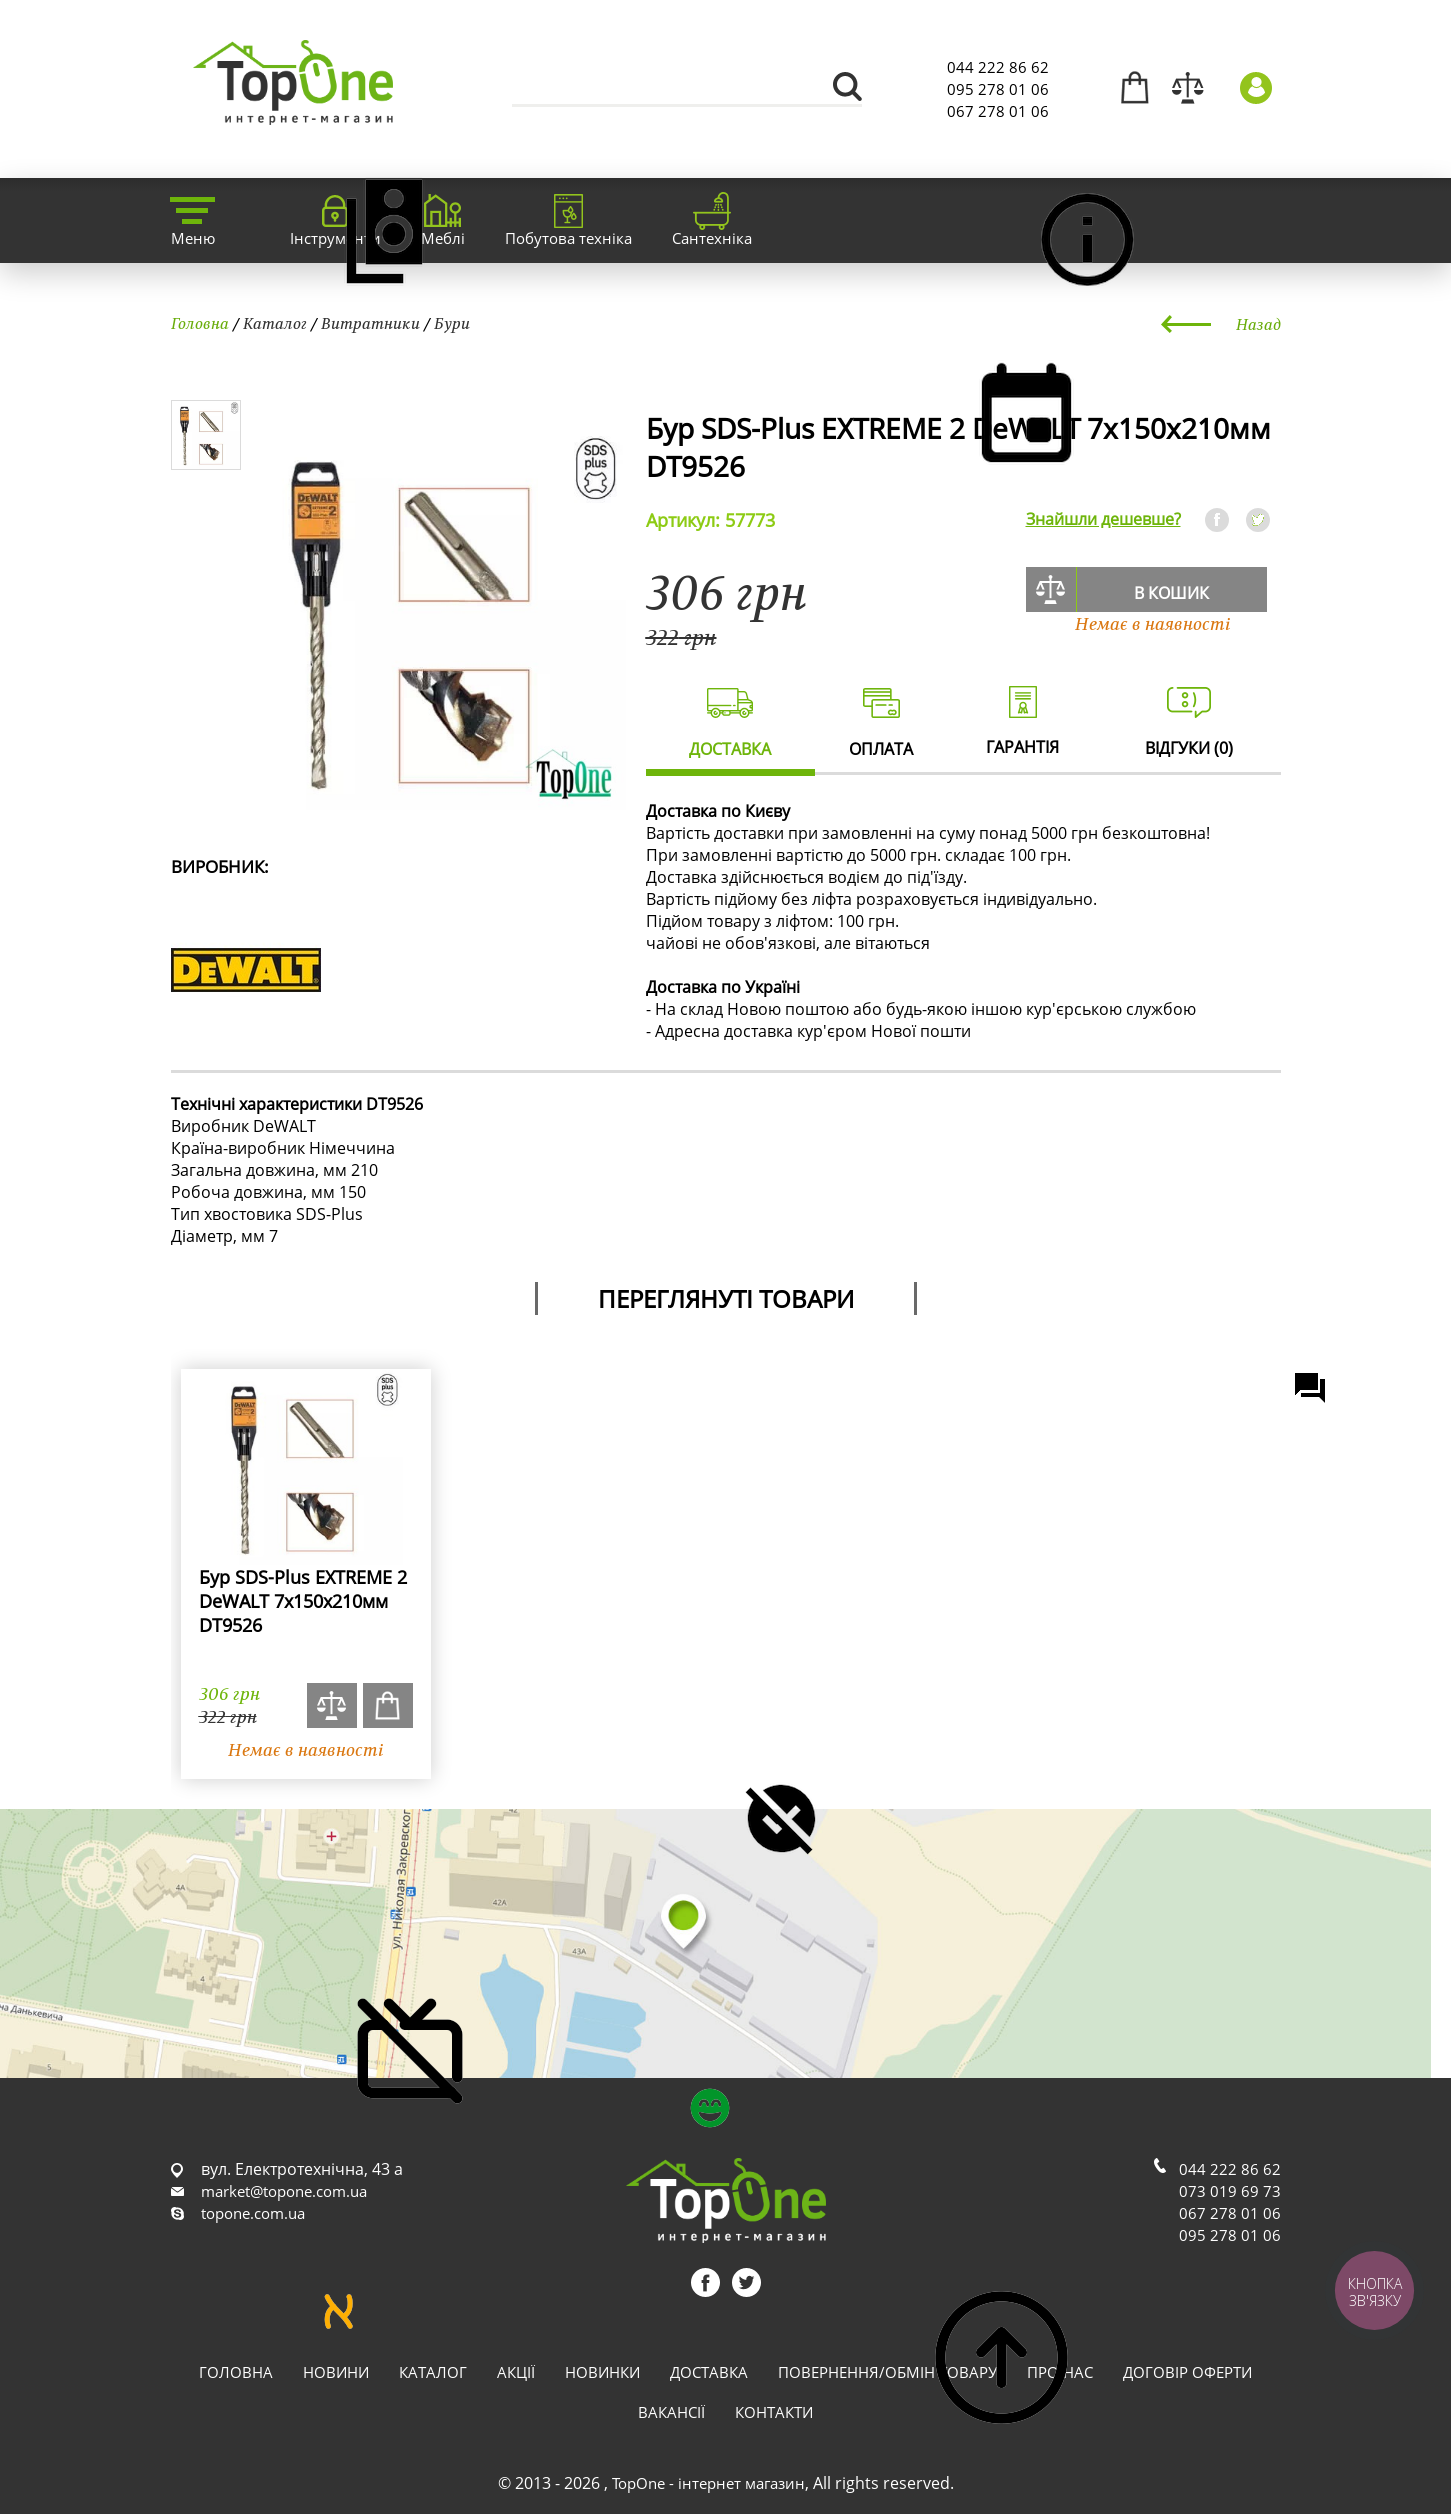 This screenshot has width=1451, height=2514. Describe the element at coordinates (781, 1818) in the screenshot. I see `indicates unpublished or draft content` at that location.